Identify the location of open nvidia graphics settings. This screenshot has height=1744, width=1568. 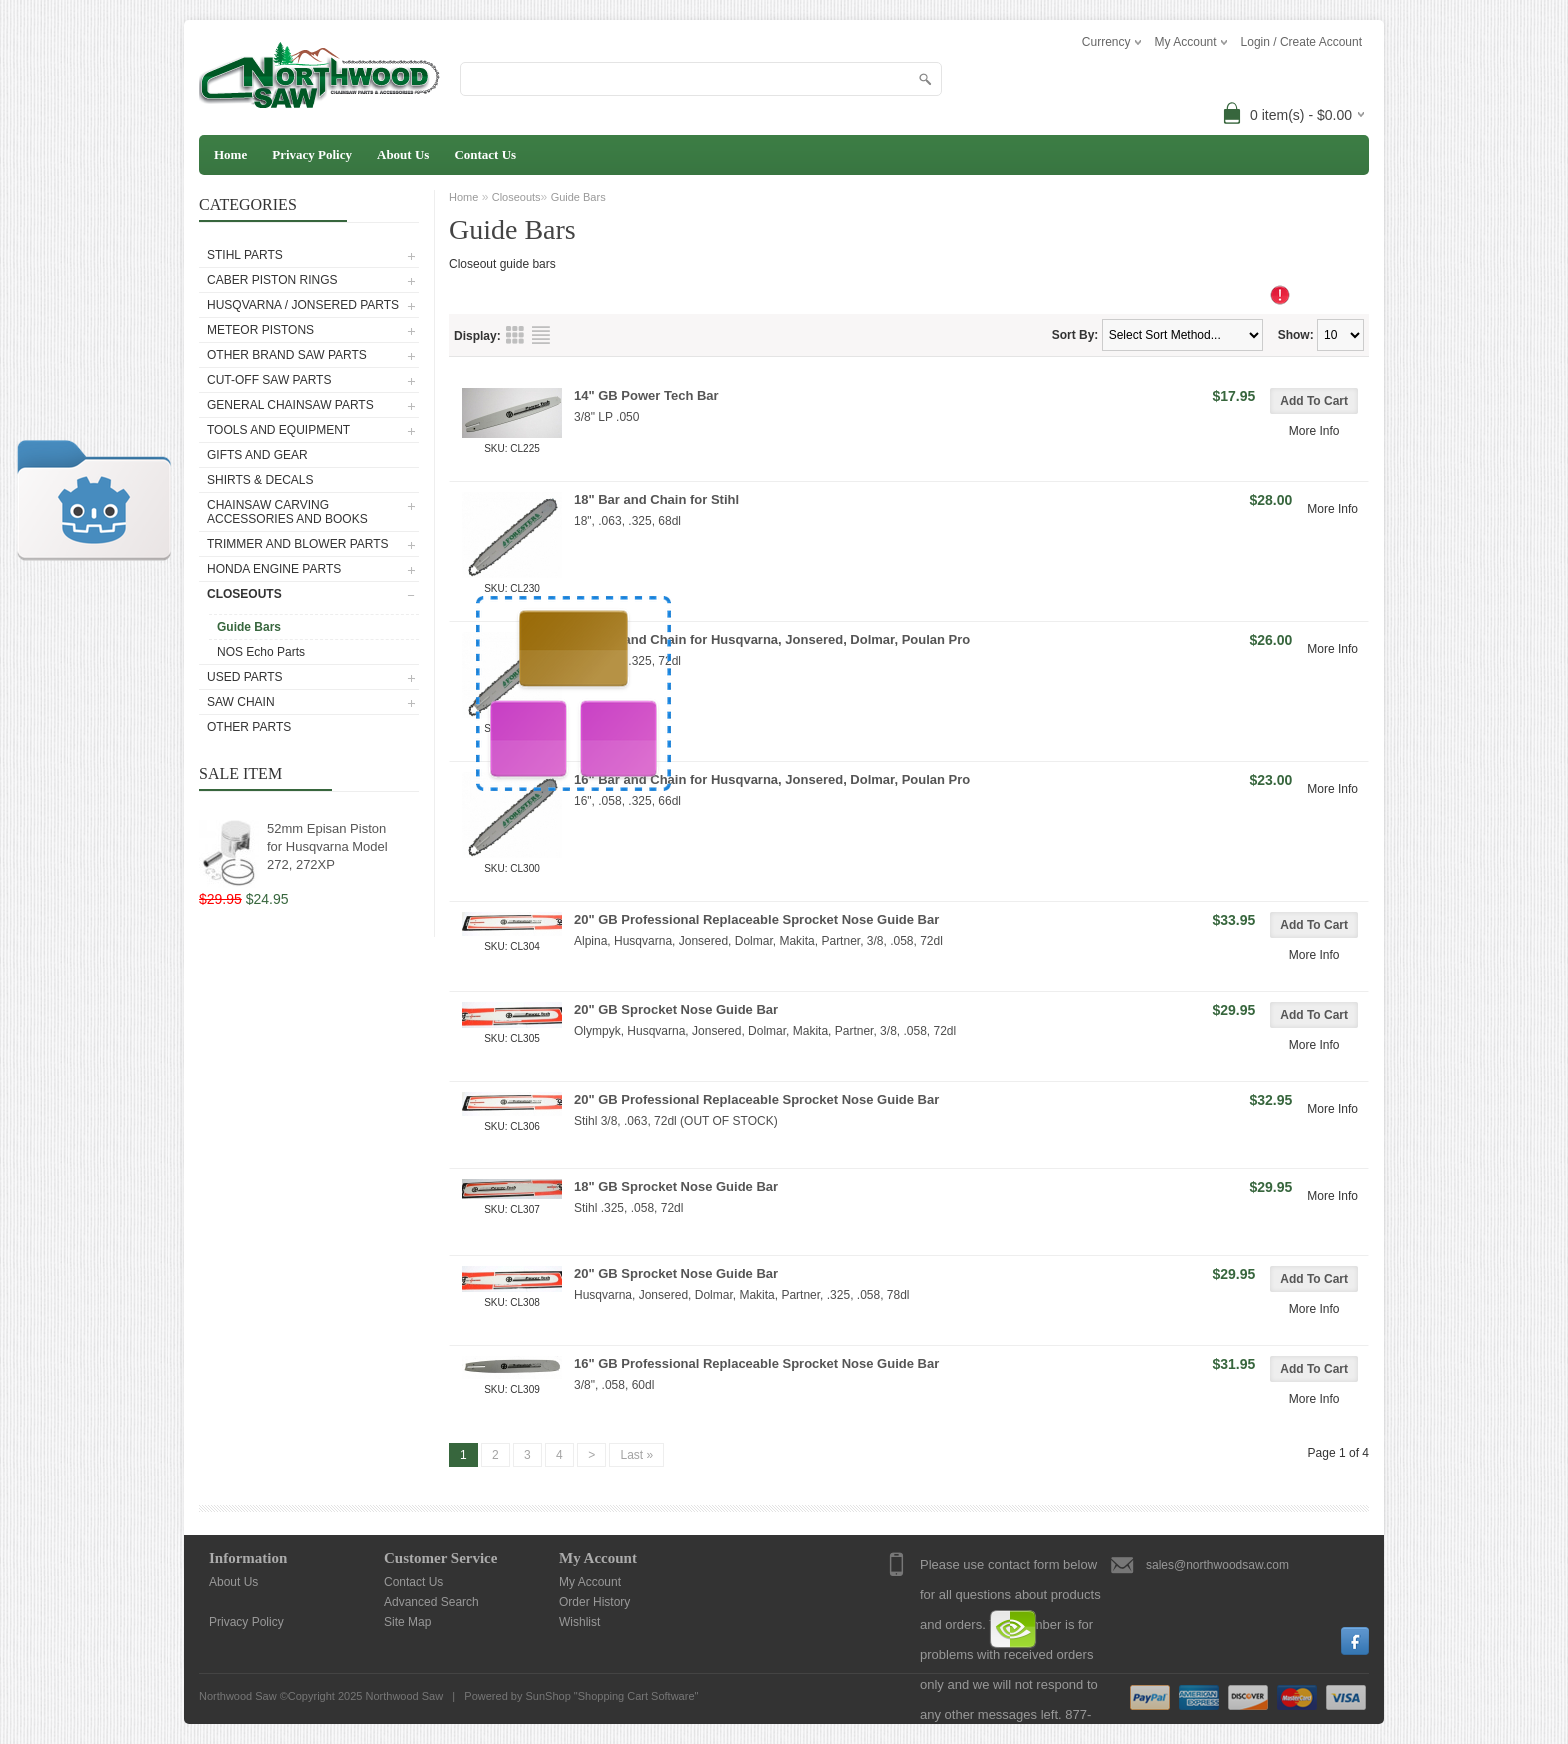
(1013, 1629).